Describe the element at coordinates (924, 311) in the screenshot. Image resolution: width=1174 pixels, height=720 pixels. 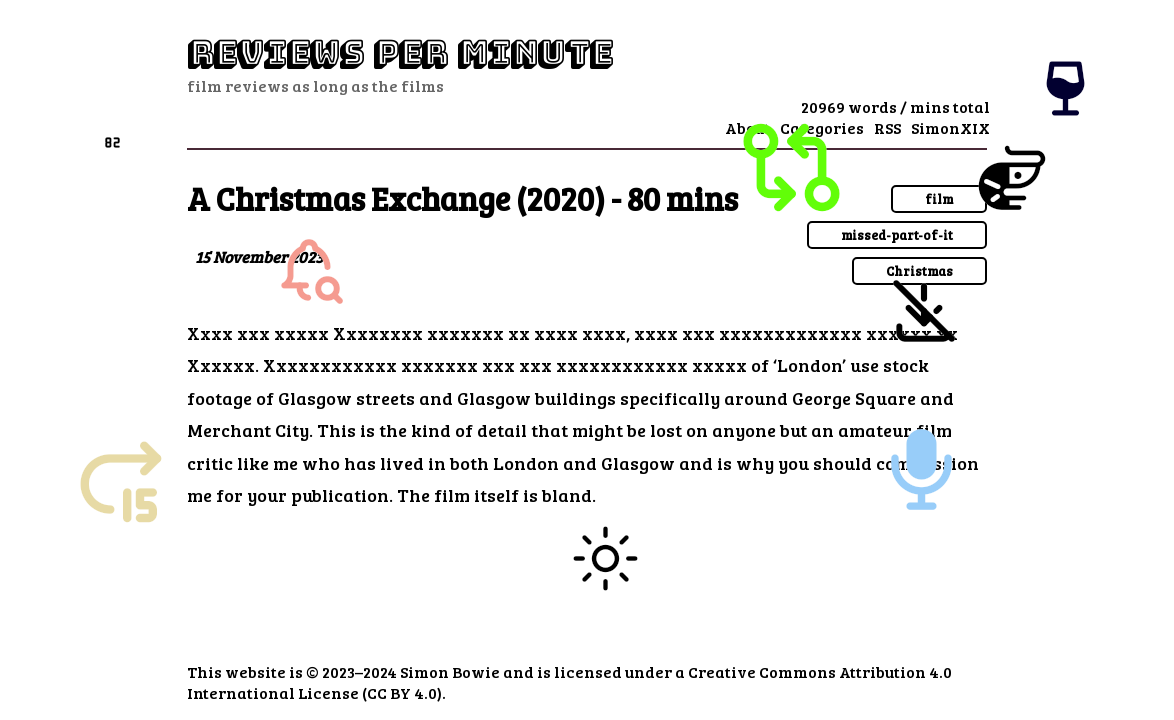
I see `download unavailable or disabled` at that location.